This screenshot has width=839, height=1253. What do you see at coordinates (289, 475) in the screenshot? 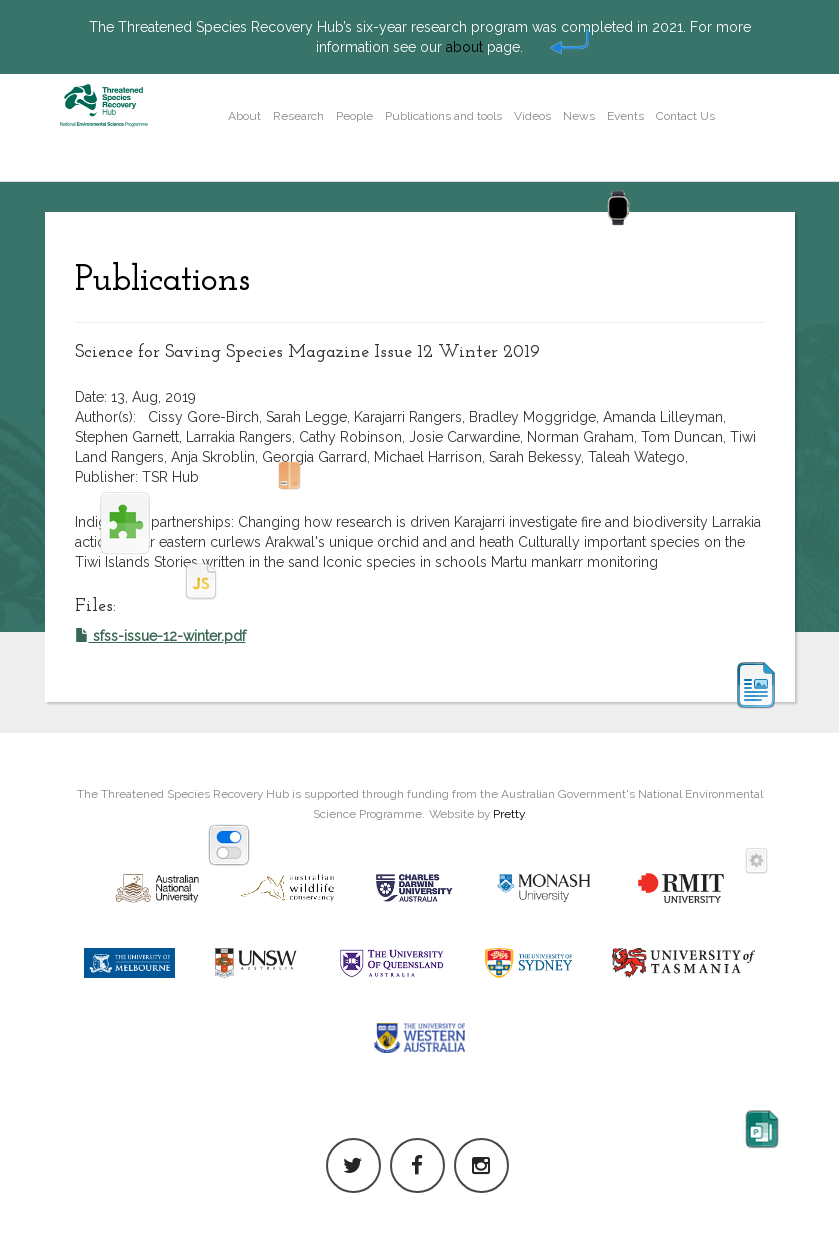
I see `a software package or archive file` at bounding box center [289, 475].